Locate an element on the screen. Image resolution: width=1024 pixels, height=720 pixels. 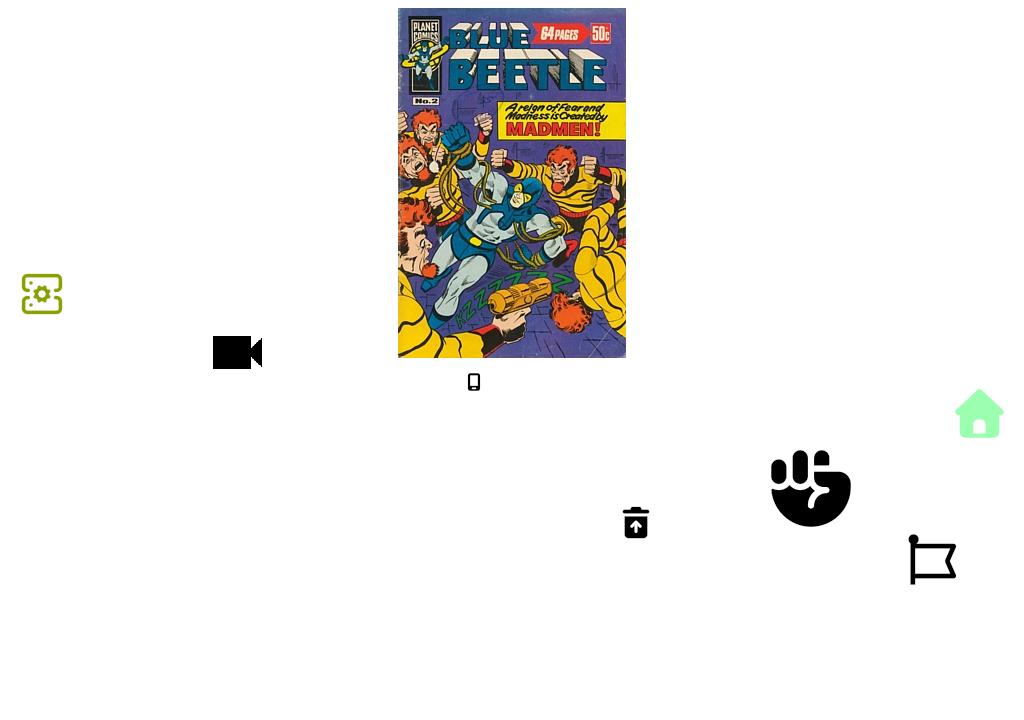
restore item from trash is located at coordinates (636, 523).